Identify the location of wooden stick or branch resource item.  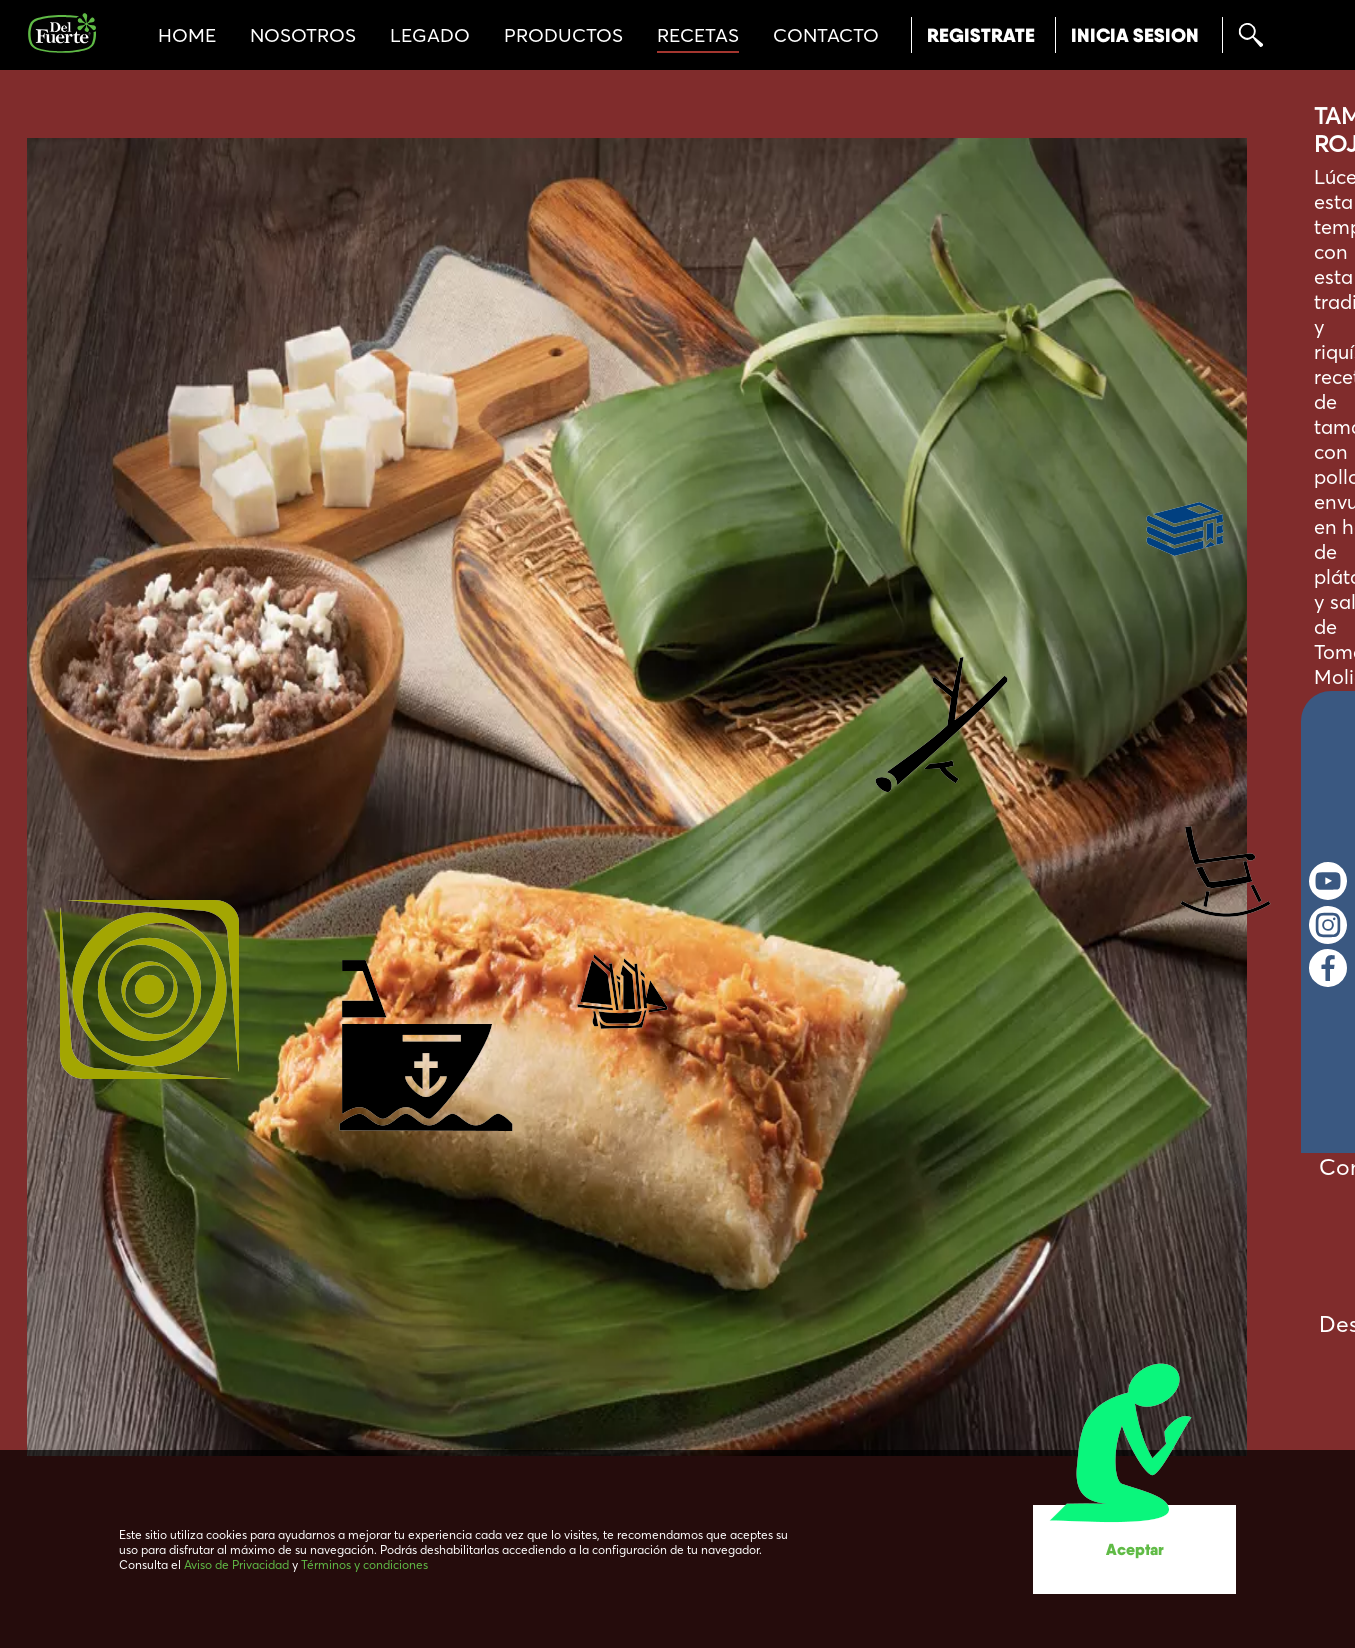
(941, 724).